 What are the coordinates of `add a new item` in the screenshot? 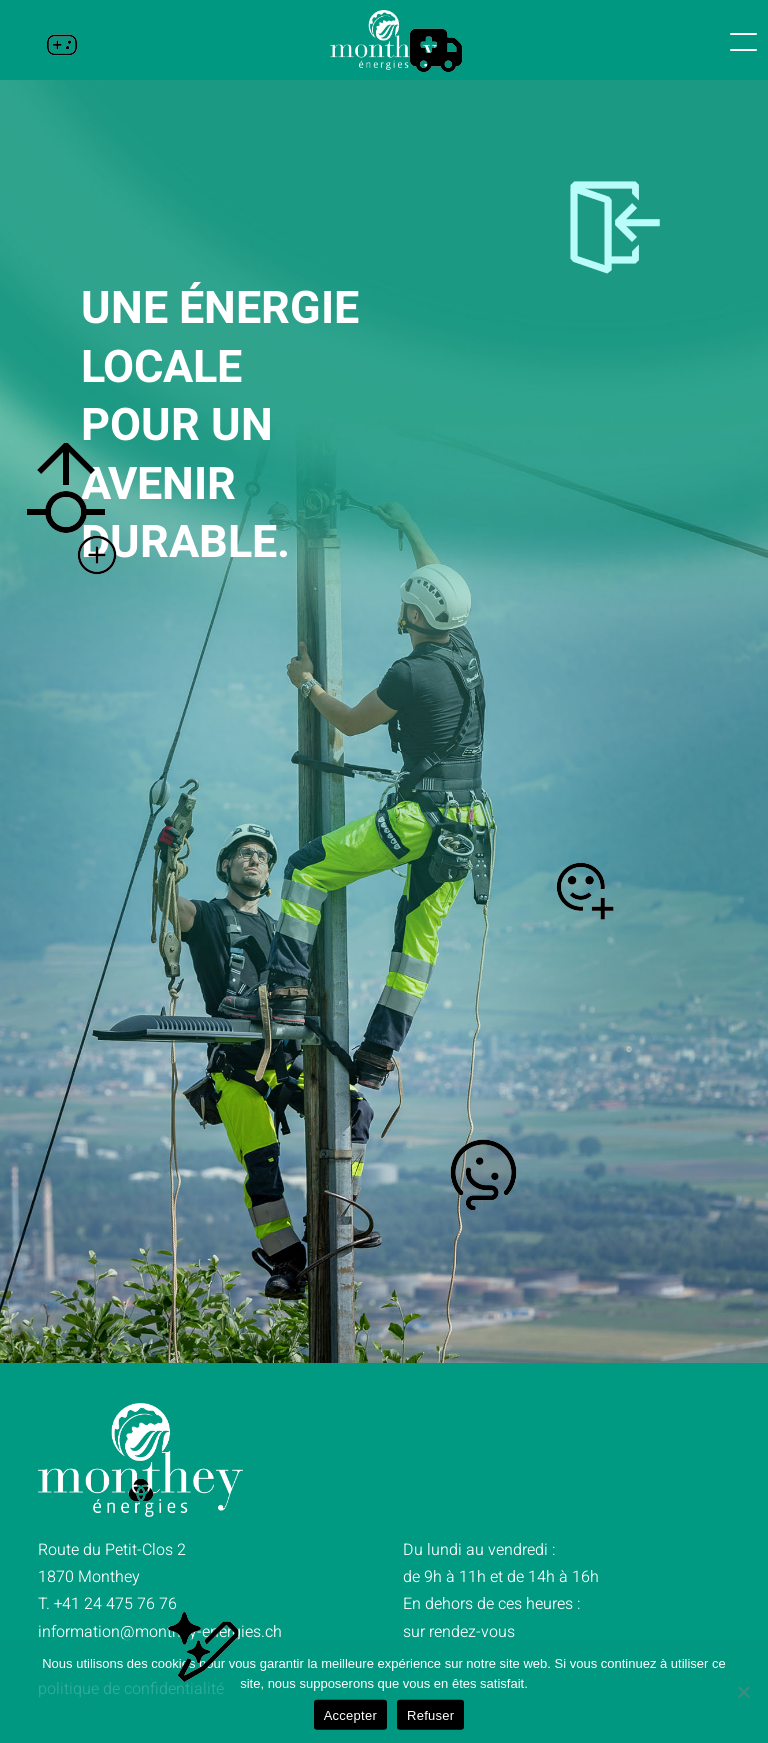 It's located at (97, 555).